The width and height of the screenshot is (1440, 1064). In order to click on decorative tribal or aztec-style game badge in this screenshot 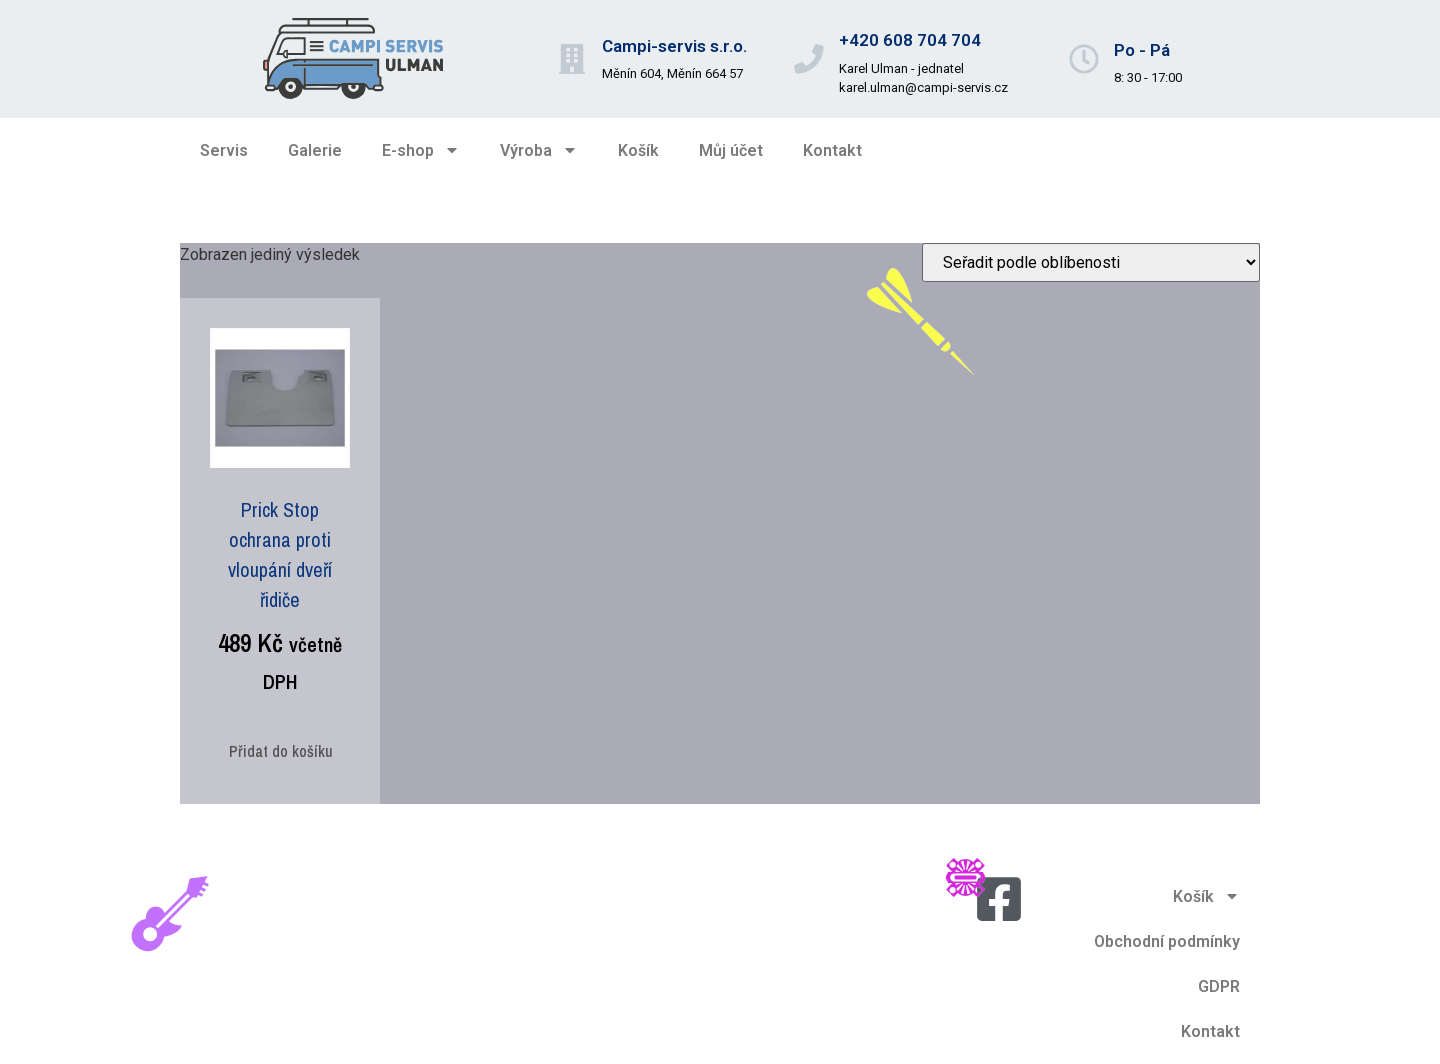, I will do `click(965, 877)`.